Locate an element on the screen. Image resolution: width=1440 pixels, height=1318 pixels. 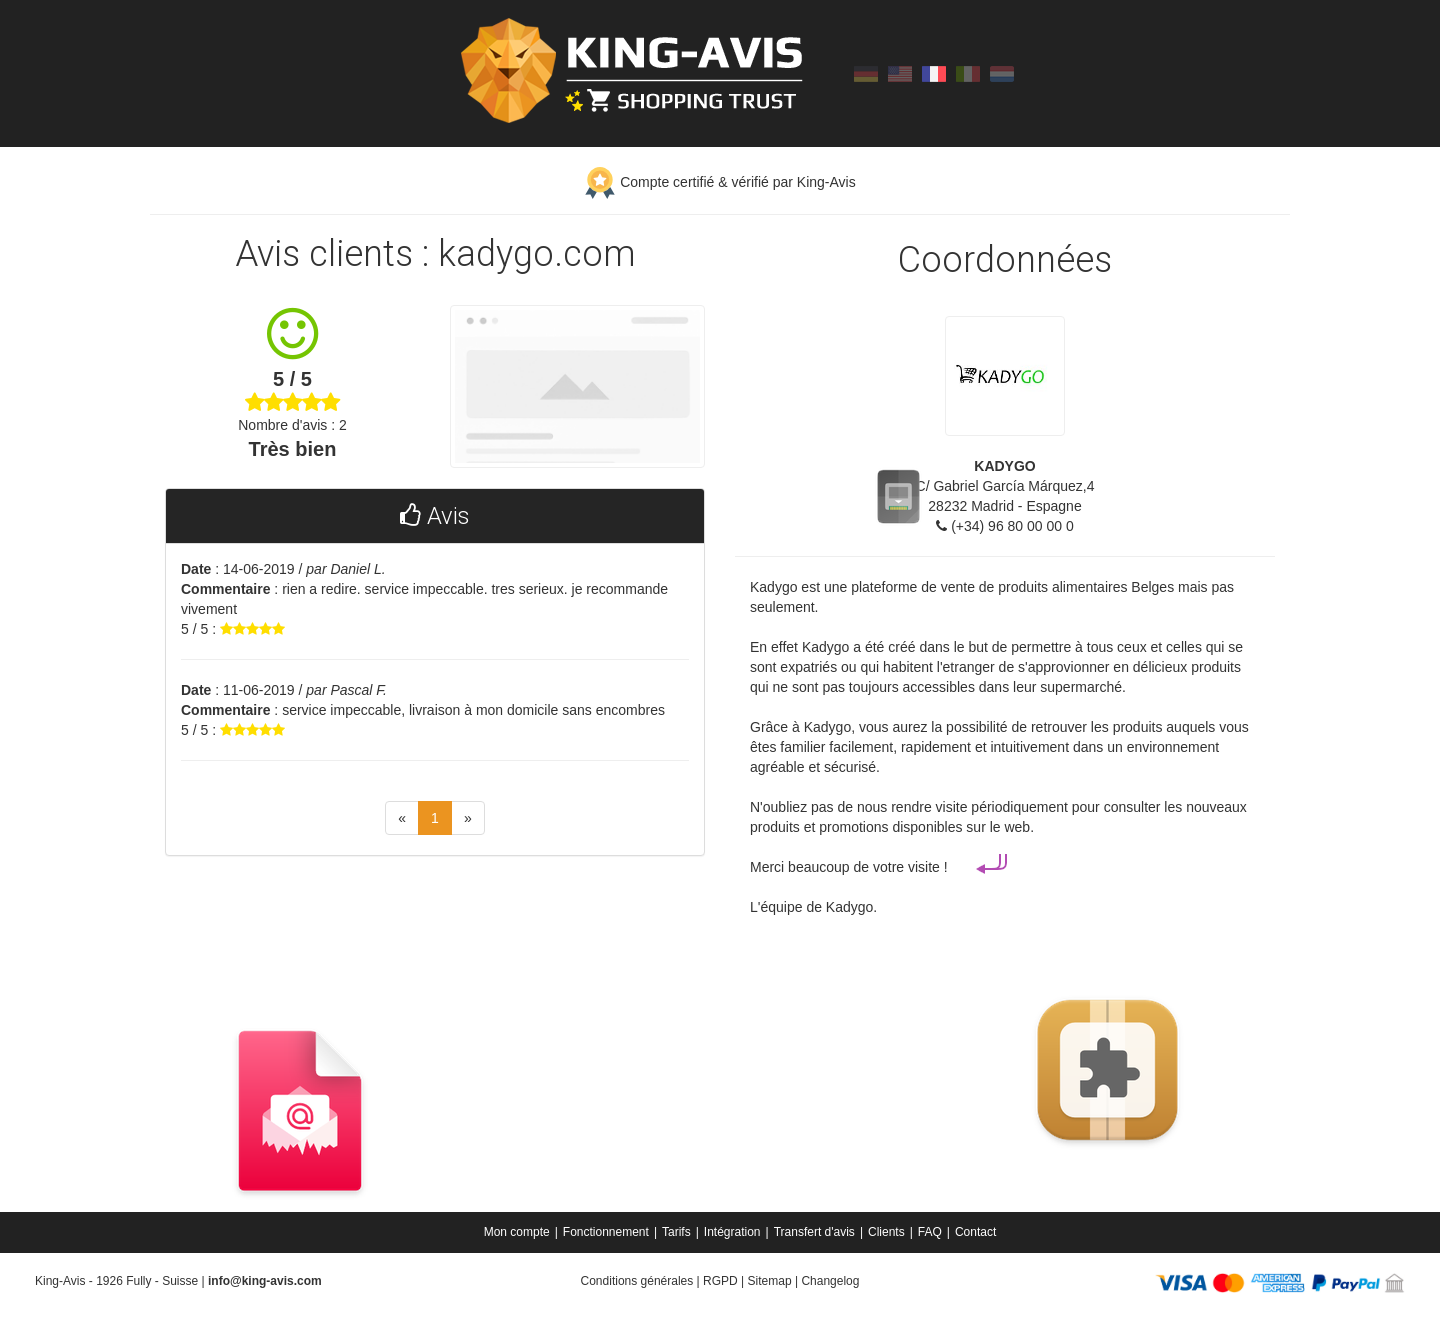
a partially downloaded or incomplete email message file is located at coordinates (300, 1114).